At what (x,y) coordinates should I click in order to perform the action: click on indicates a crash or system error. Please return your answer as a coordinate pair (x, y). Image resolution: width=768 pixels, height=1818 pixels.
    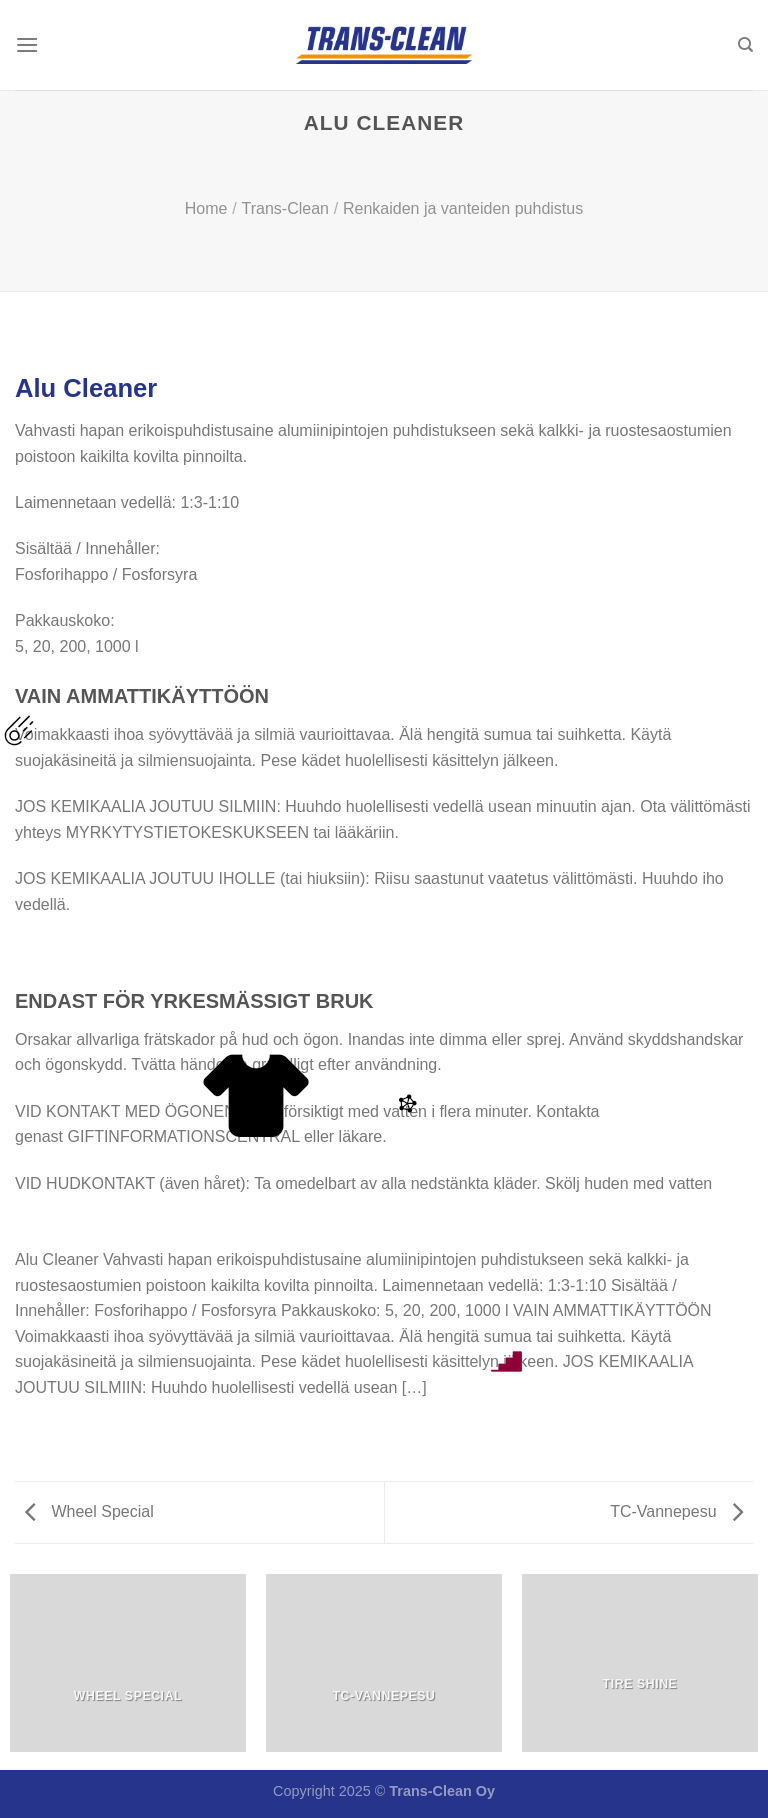
    Looking at the image, I should click on (19, 731).